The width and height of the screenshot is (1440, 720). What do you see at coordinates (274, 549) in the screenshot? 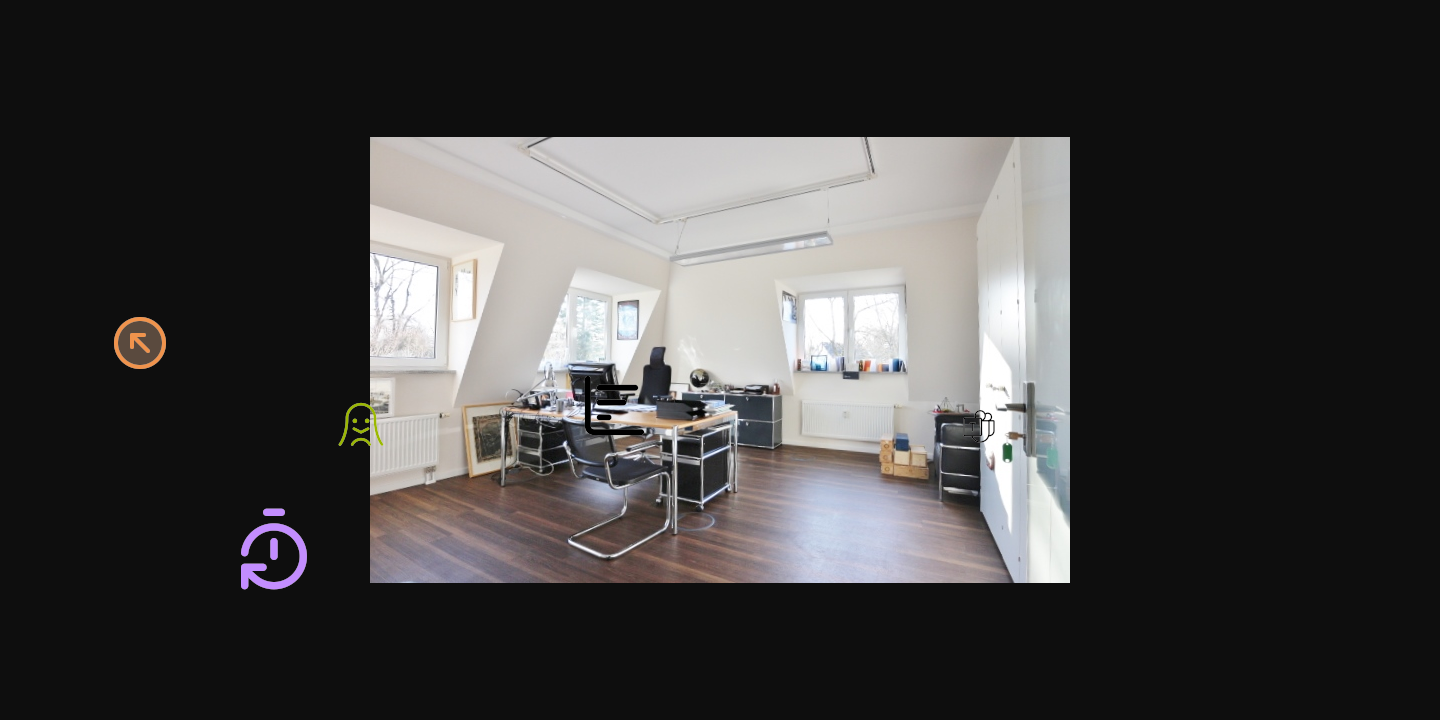
I see `reset the timer to its starting value` at bounding box center [274, 549].